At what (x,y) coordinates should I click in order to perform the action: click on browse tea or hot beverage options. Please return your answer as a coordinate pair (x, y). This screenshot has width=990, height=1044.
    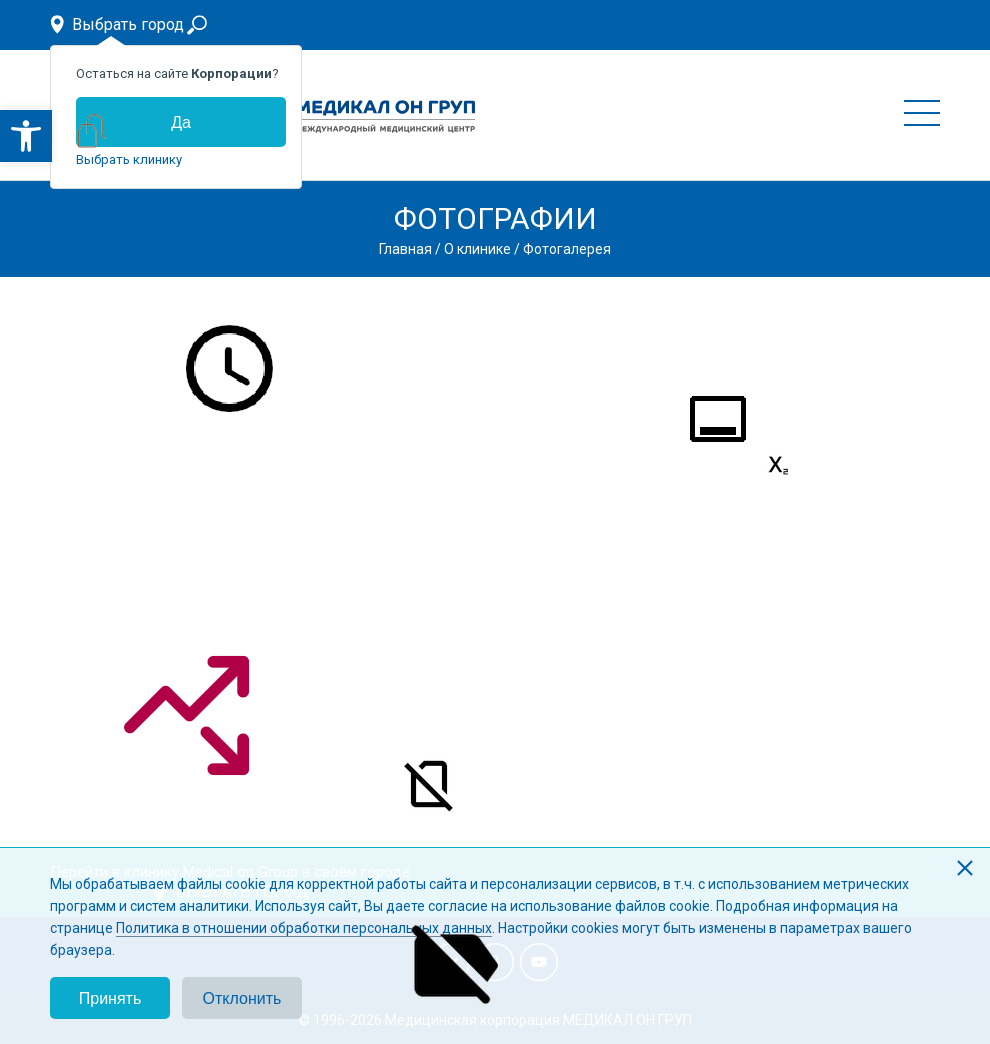
    Looking at the image, I should click on (91, 132).